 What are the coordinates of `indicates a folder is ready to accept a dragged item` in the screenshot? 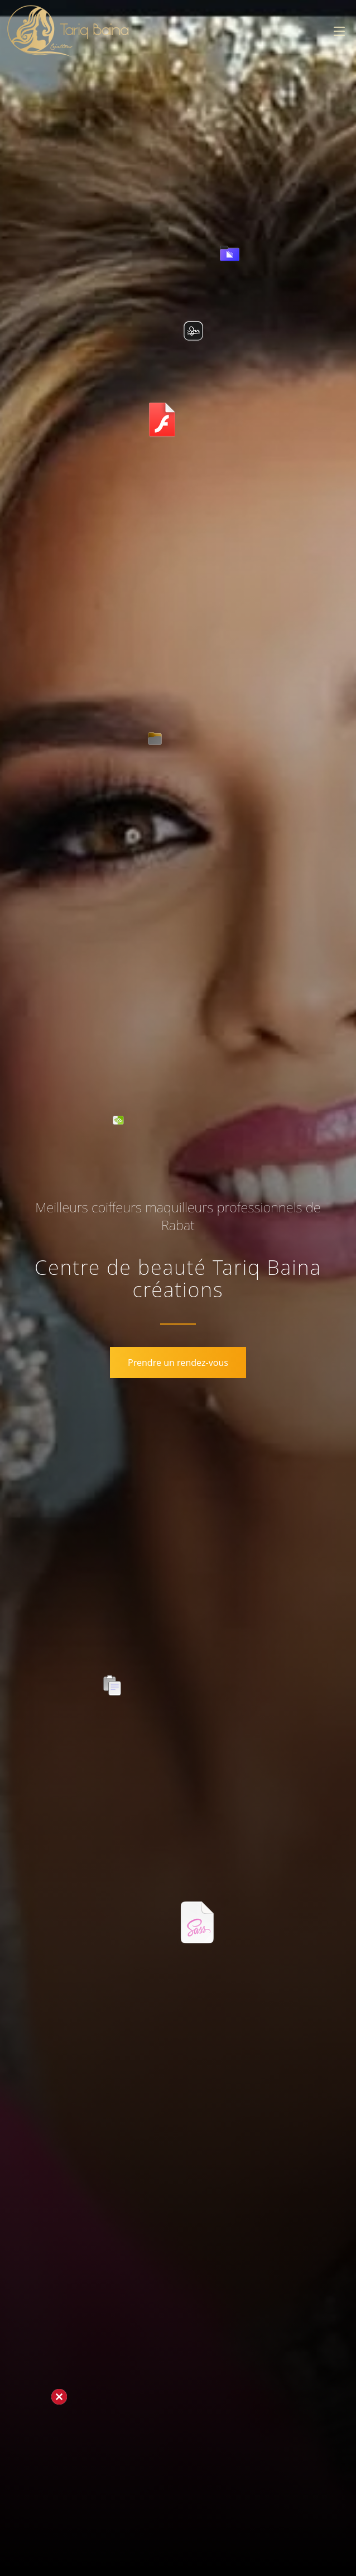 It's located at (155, 738).